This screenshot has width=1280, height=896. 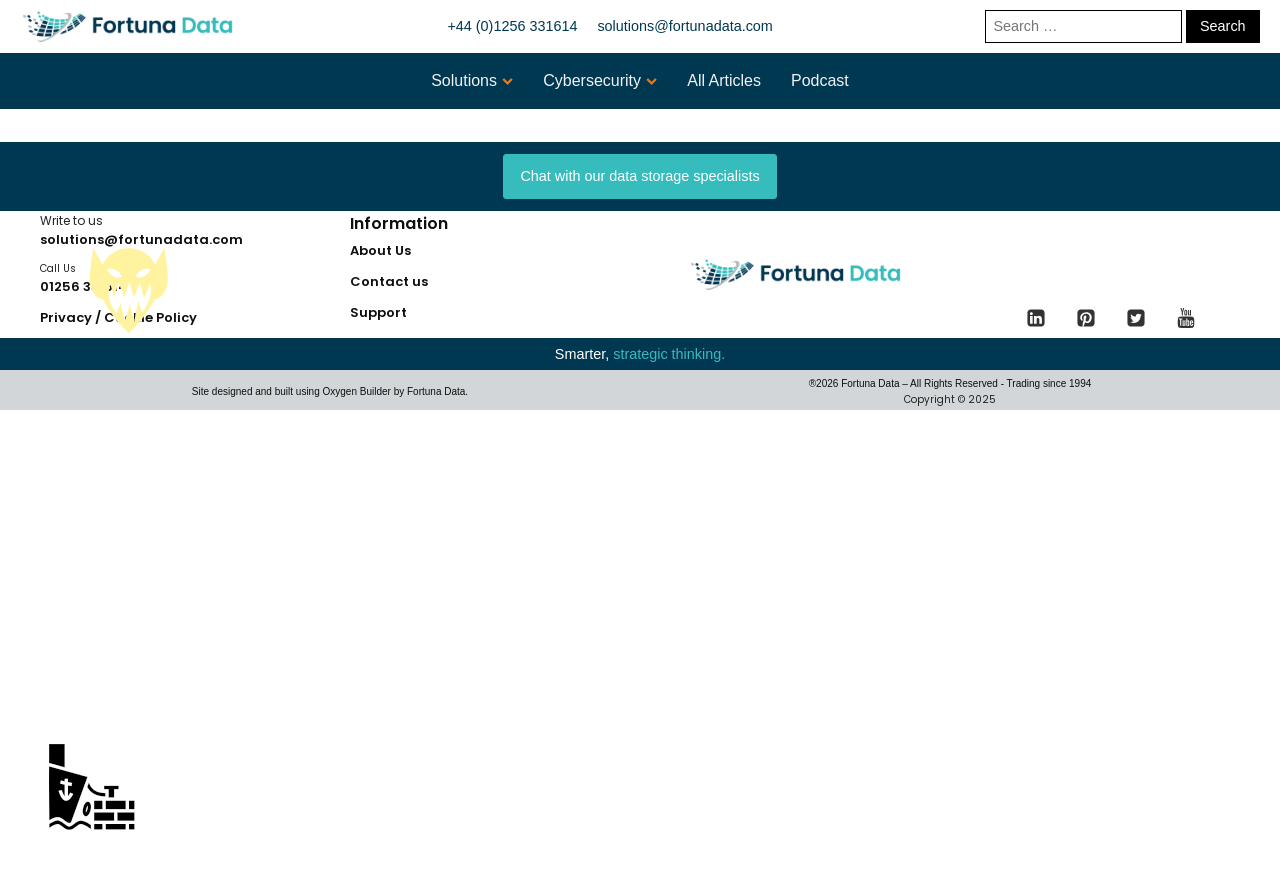 What do you see at coordinates (128, 290) in the screenshot?
I see `select imp or demon character` at bounding box center [128, 290].